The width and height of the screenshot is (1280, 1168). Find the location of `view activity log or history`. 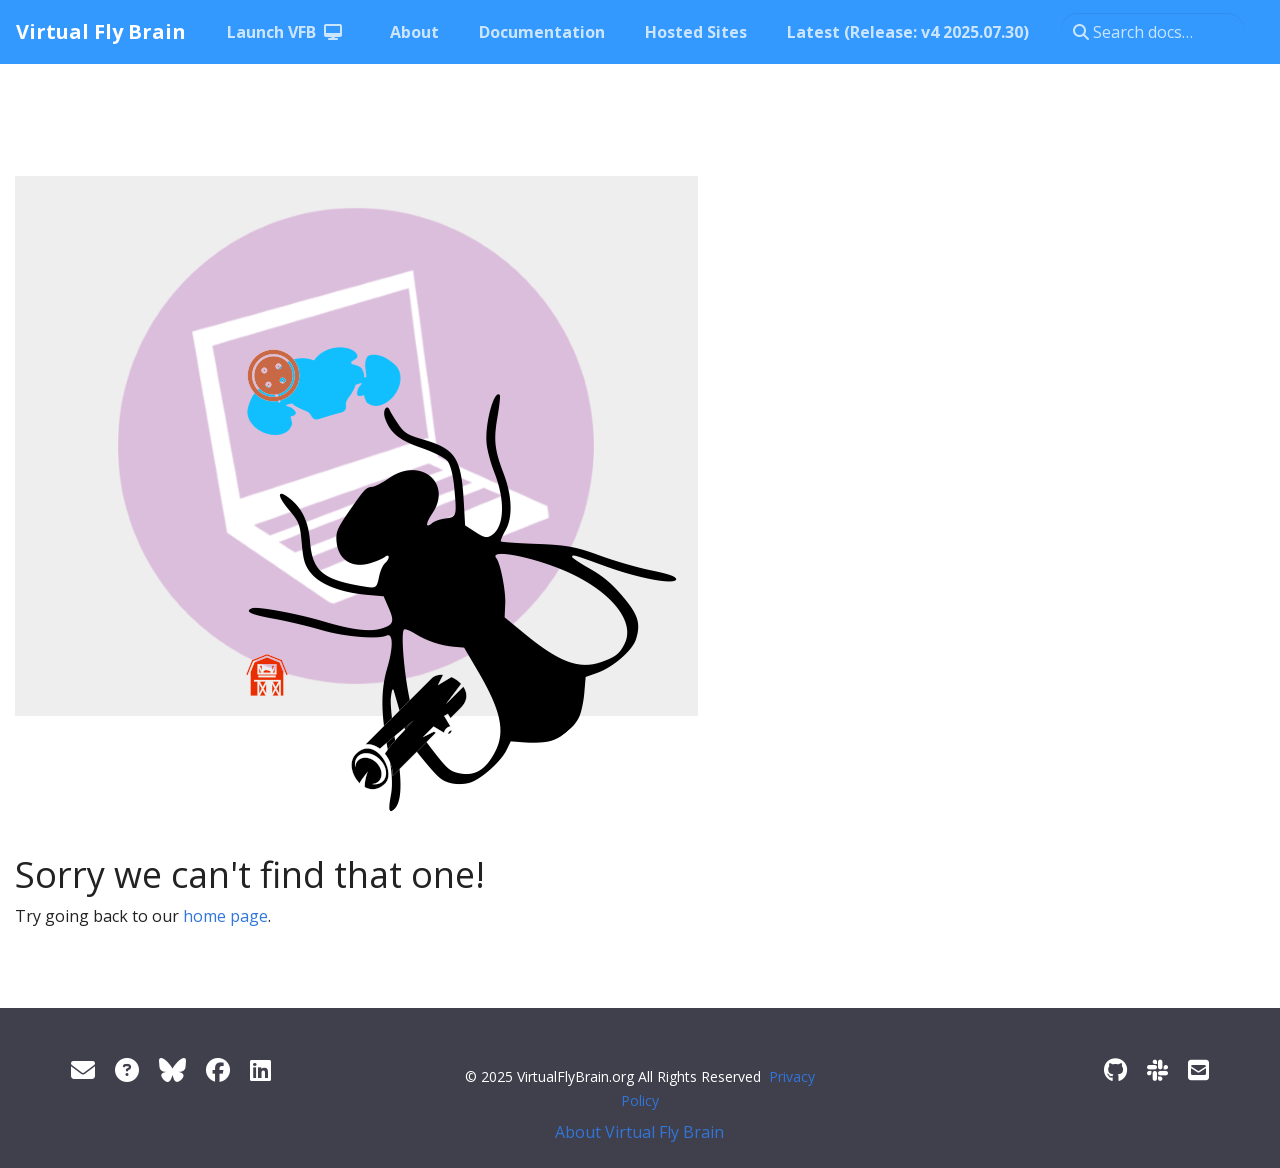

view activity log or history is located at coordinates (409, 732).